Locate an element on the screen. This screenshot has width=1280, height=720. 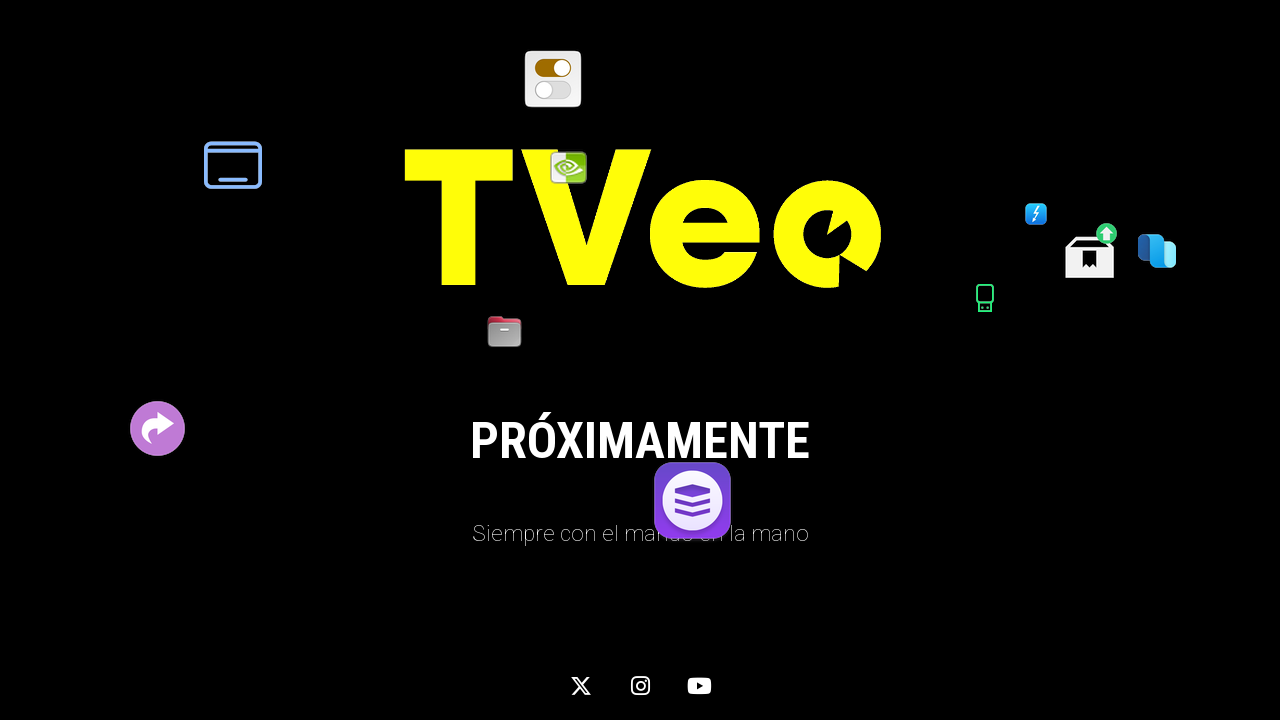
software updates are available is located at coordinates (1089, 250).